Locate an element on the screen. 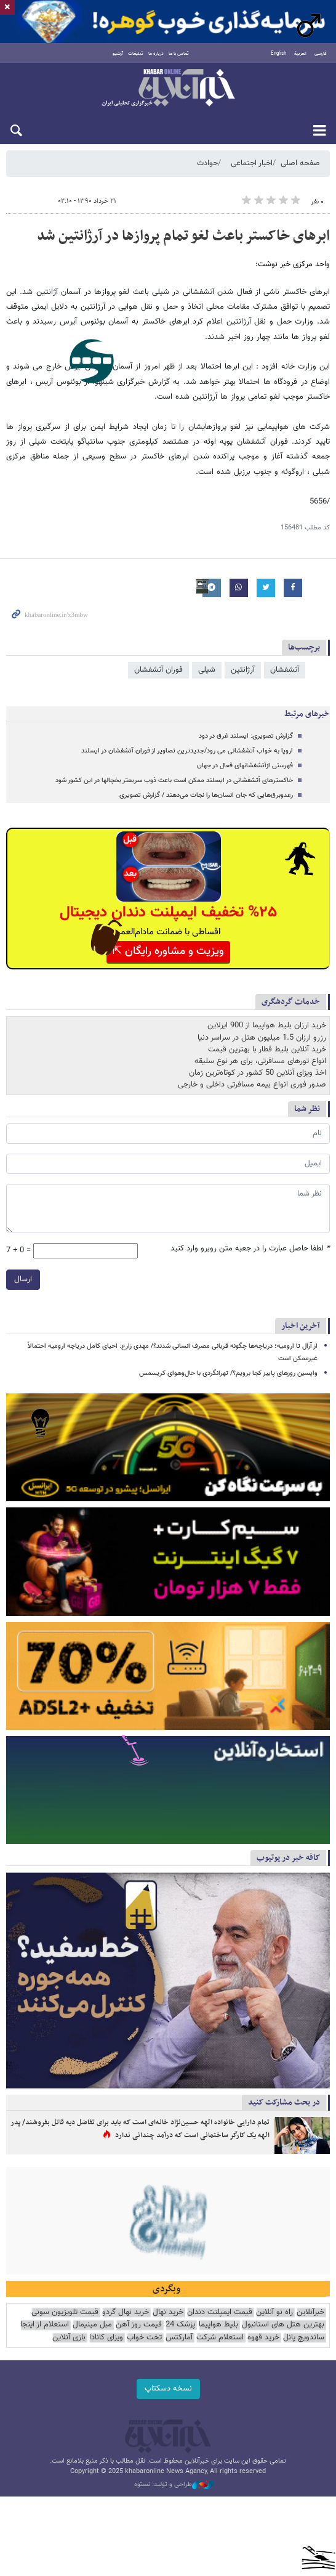  sasquatch or bigfoot character selection is located at coordinates (300, 858).